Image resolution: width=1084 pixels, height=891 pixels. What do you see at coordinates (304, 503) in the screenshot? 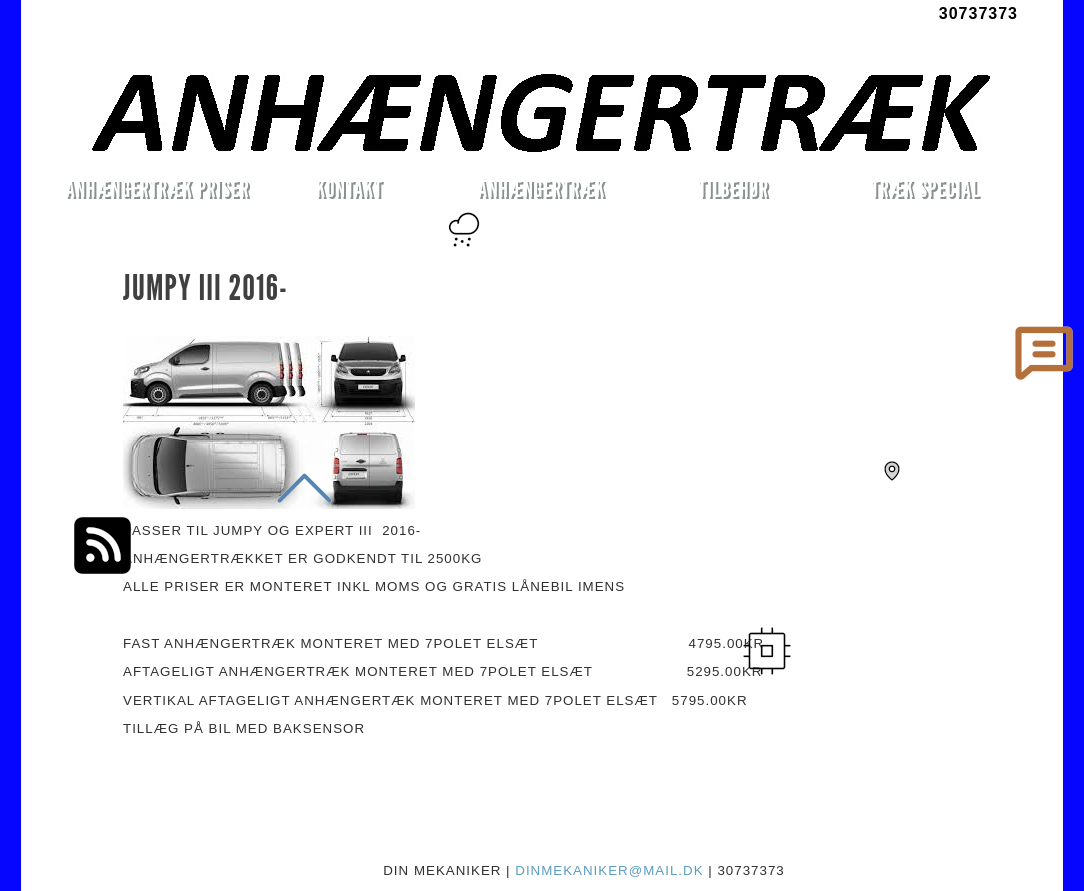
I see `collapse an expanded section` at bounding box center [304, 503].